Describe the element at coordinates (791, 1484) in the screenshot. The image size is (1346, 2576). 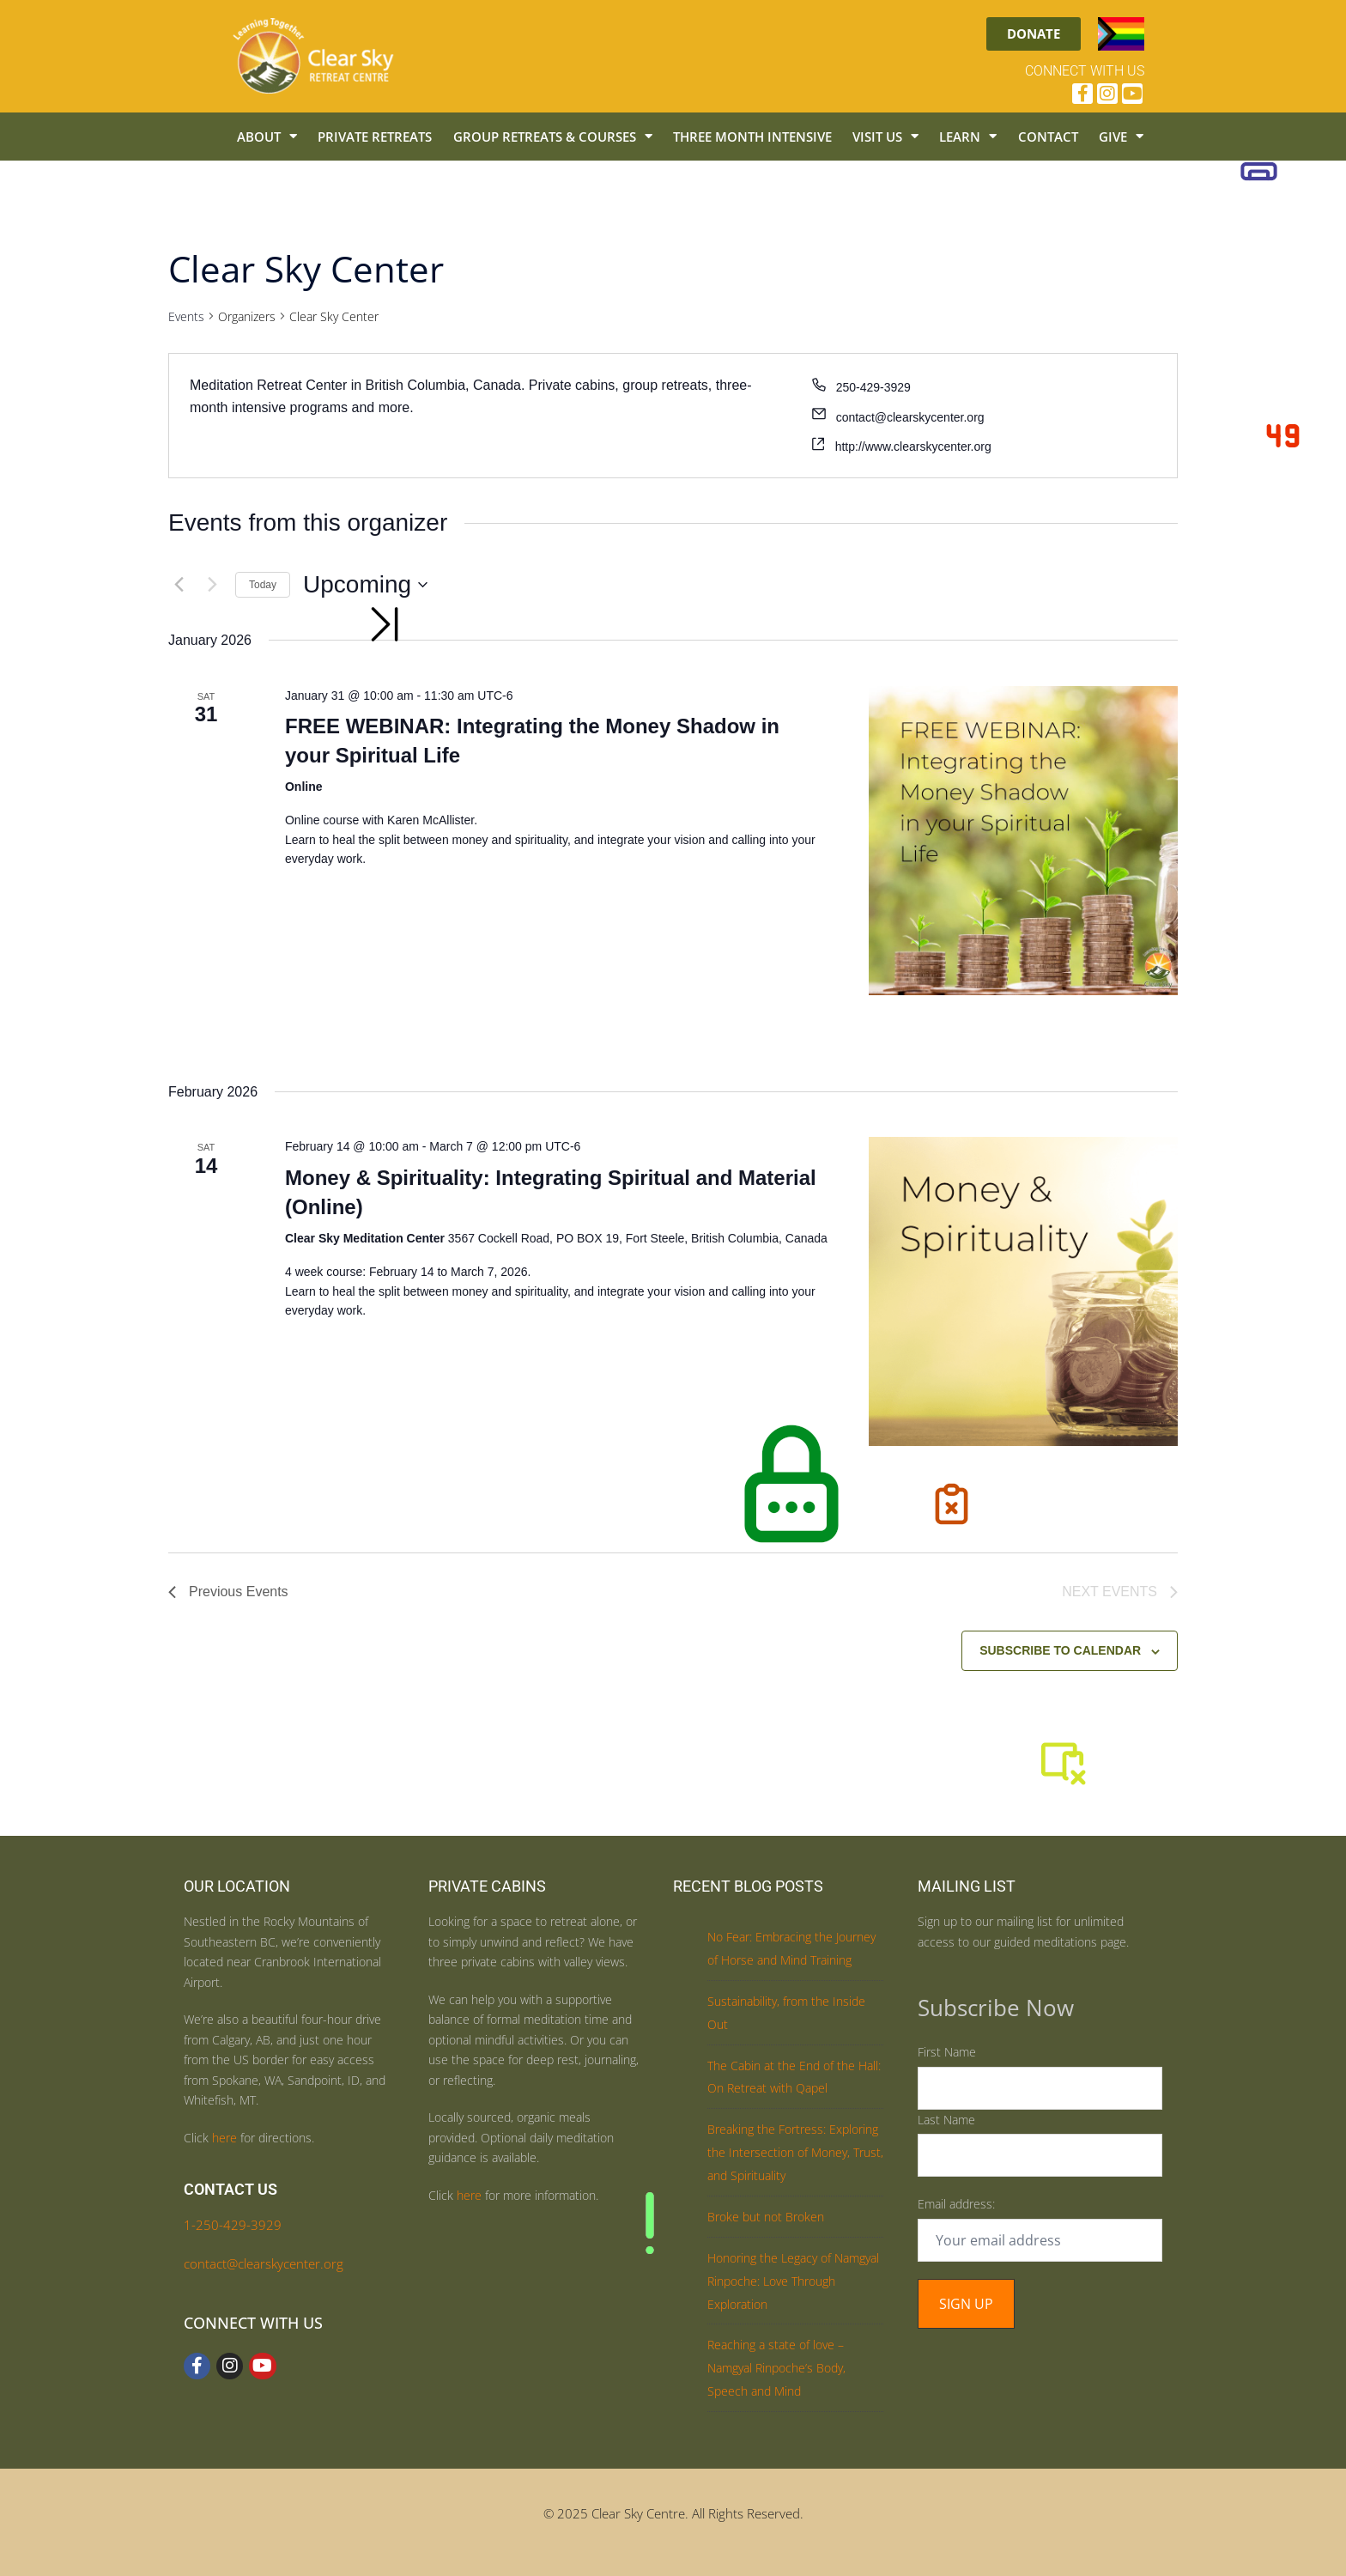
I see `enter password to unlock` at that location.